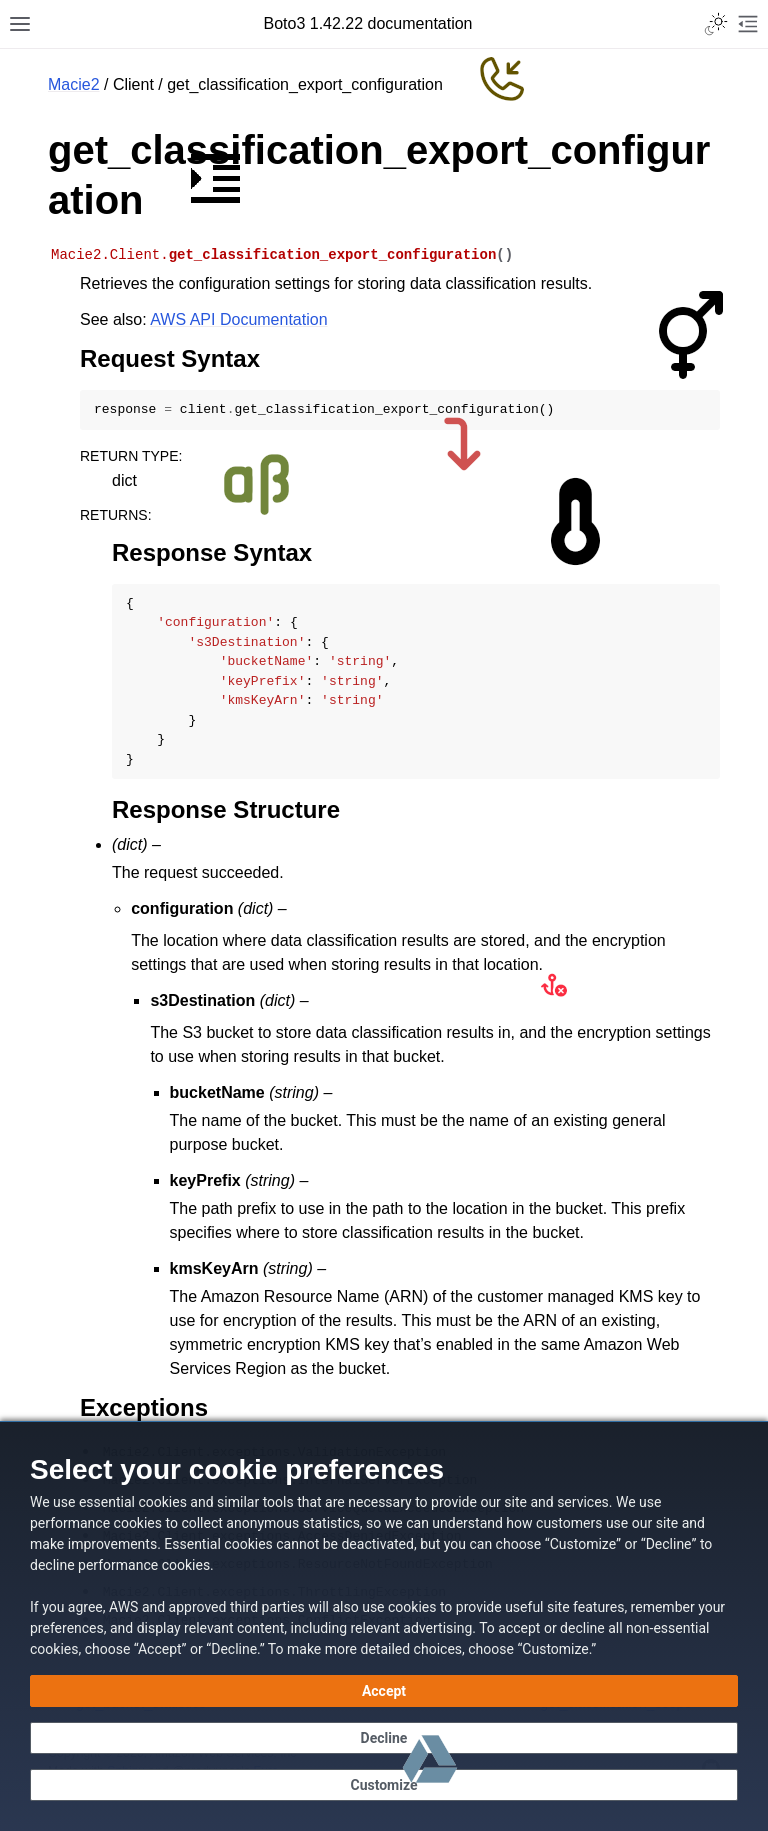 This screenshot has height=1831, width=768. I want to click on indicates high temperature reading, so click(575, 521).